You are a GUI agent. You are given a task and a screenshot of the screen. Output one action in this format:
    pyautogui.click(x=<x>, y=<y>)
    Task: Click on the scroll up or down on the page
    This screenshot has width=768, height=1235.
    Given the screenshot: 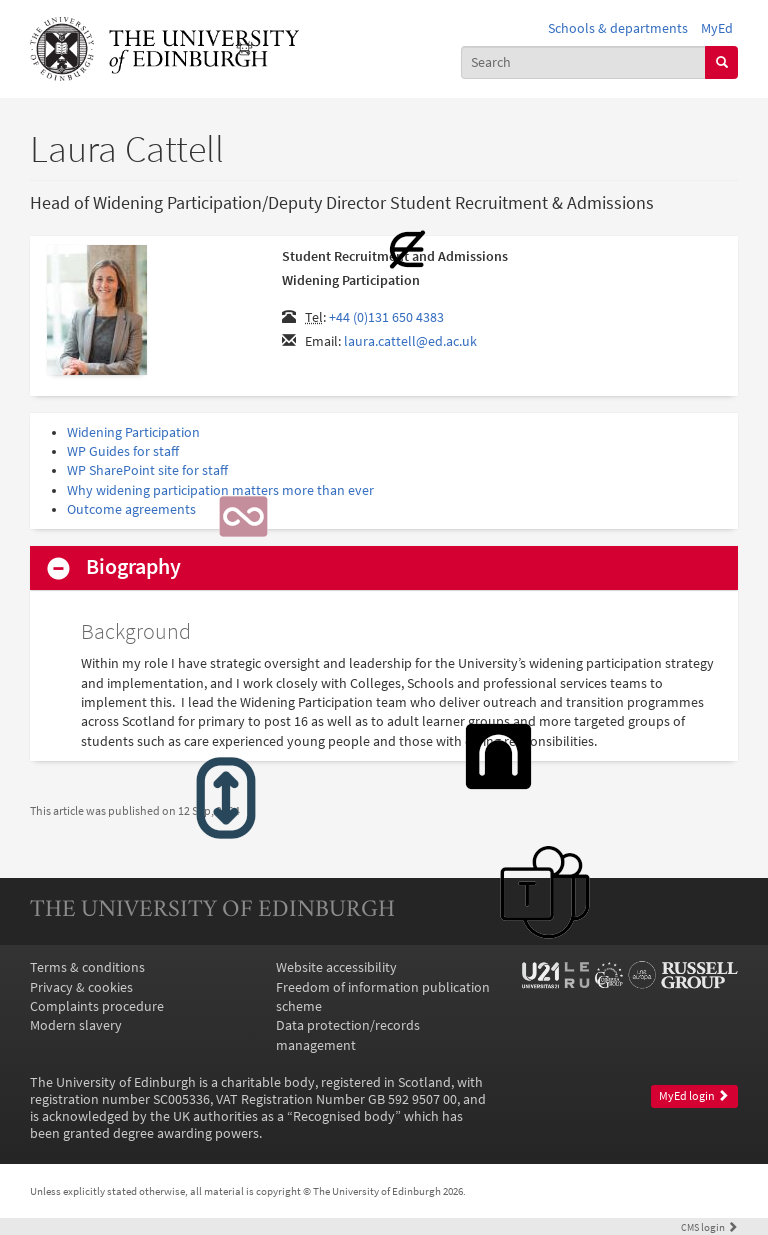 What is the action you would take?
    pyautogui.click(x=226, y=798)
    